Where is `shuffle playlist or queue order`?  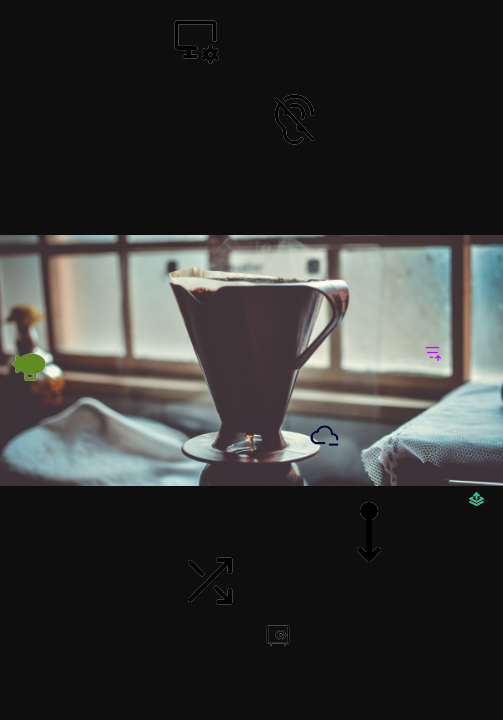
shuffle playlist or queue order is located at coordinates (209, 581).